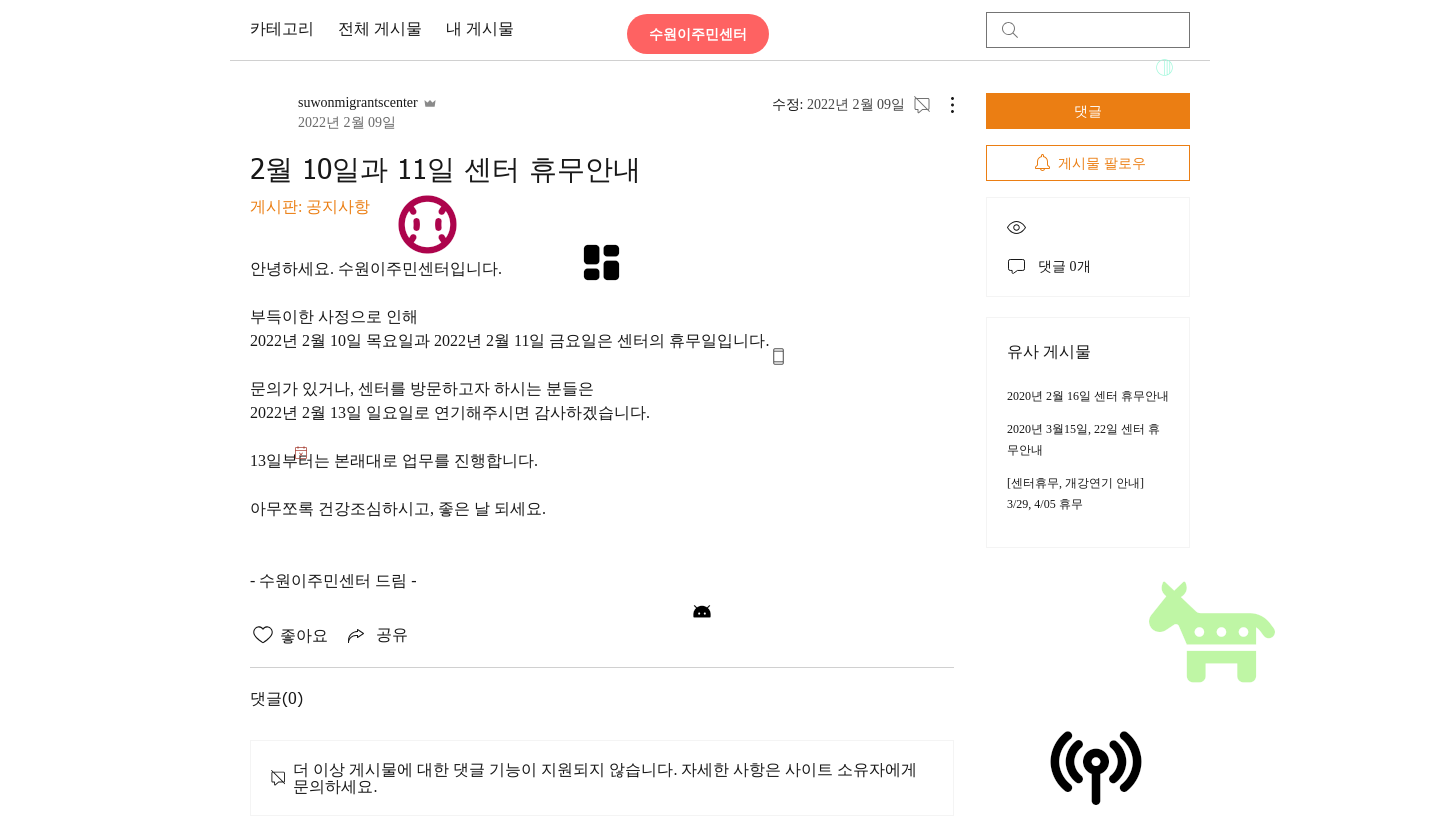 The height and width of the screenshot is (840, 1440). What do you see at coordinates (601, 262) in the screenshot?
I see `open dashboard view` at bounding box center [601, 262].